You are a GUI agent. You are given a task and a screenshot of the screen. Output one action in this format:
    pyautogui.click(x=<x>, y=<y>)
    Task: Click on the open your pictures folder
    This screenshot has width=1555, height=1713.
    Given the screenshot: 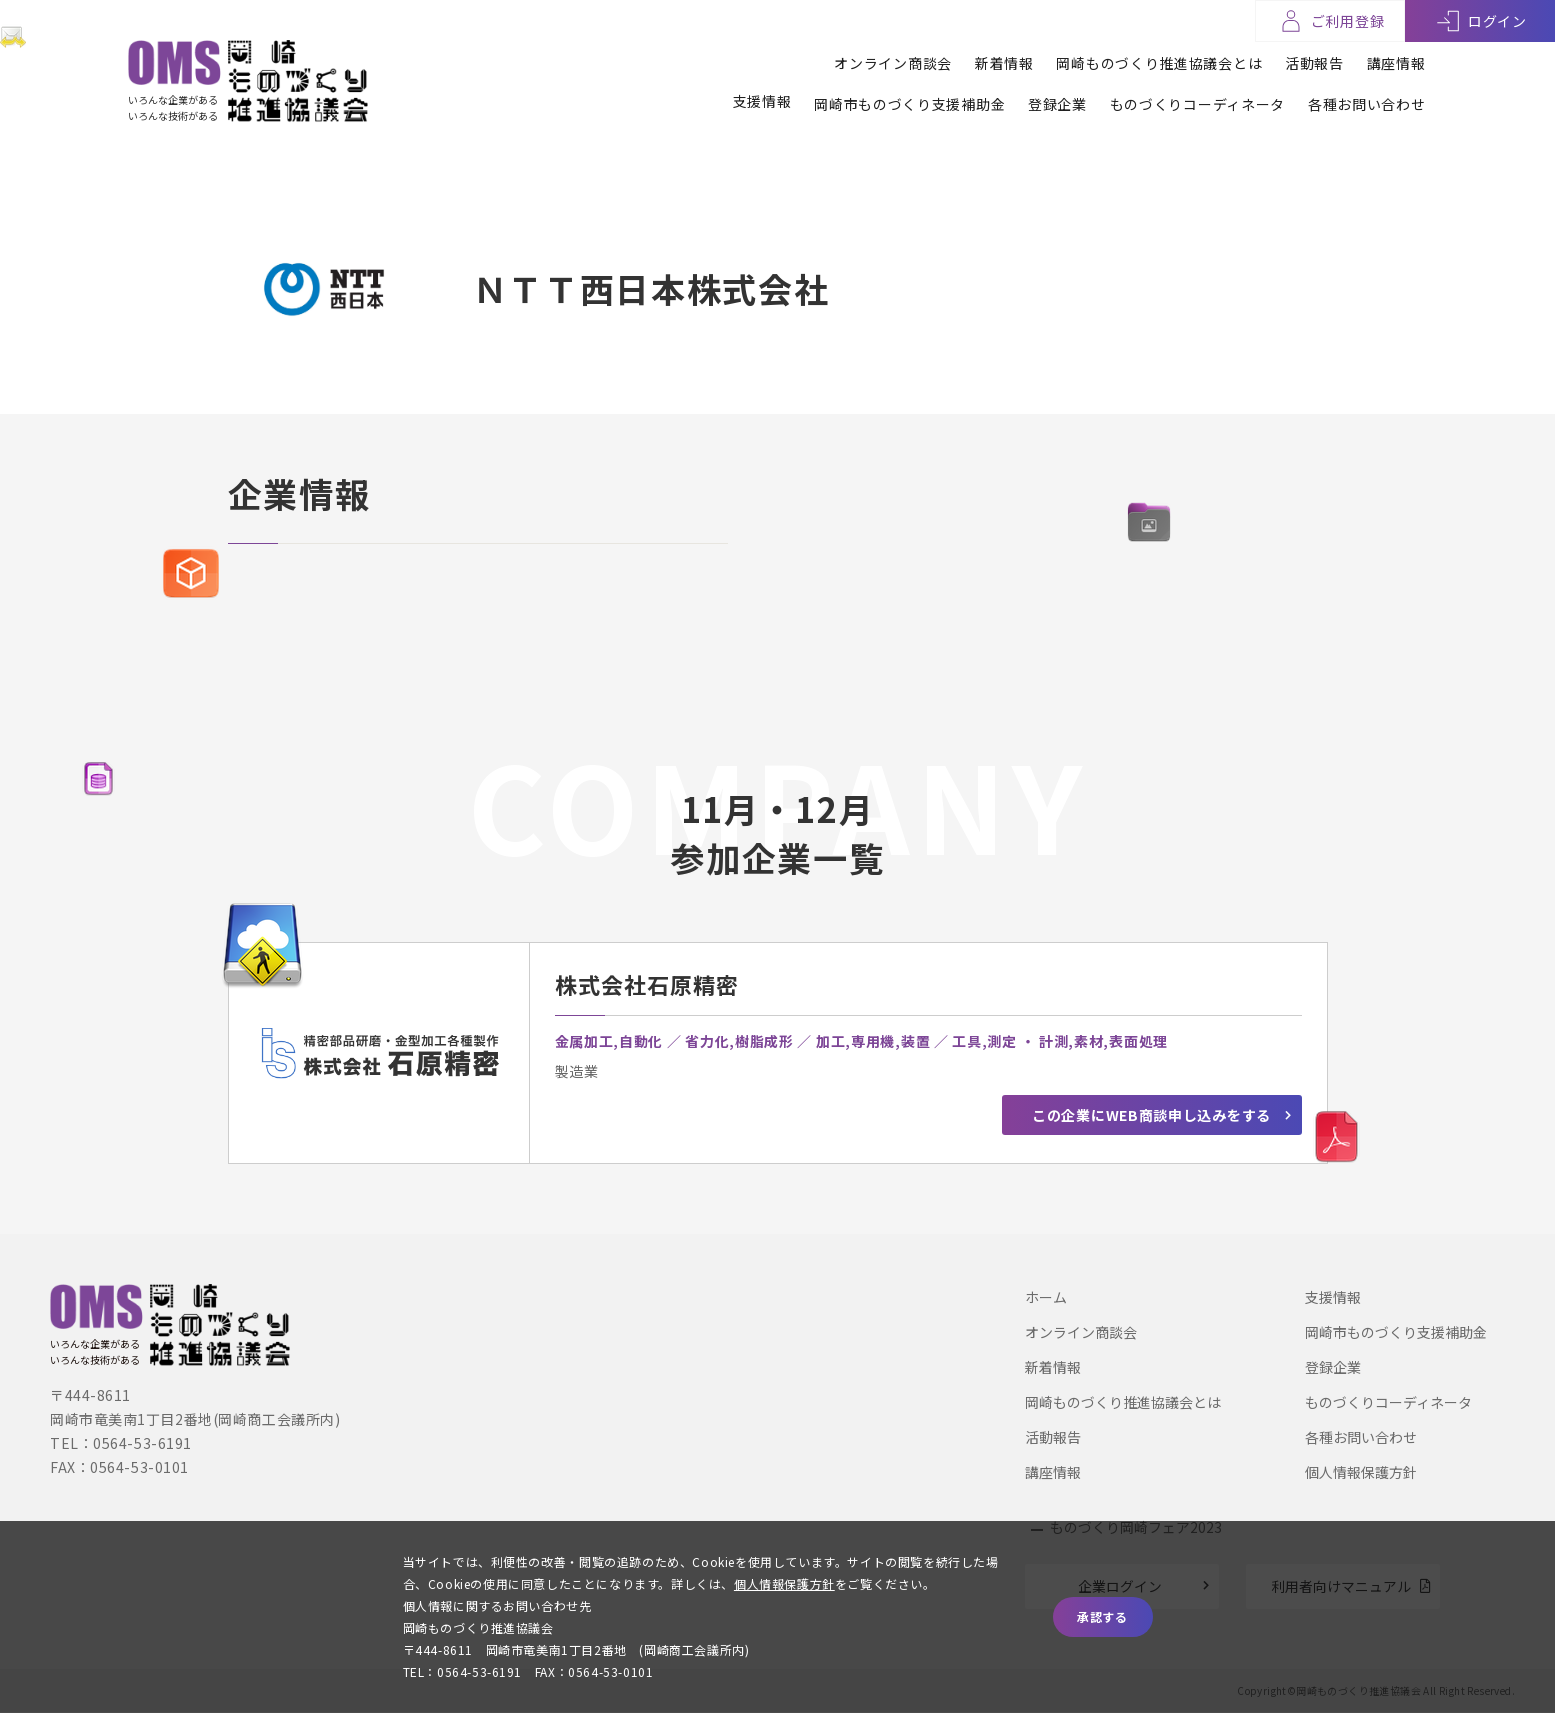 What is the action you would take?
    pyautogui.click(x=1149, y=522)
    